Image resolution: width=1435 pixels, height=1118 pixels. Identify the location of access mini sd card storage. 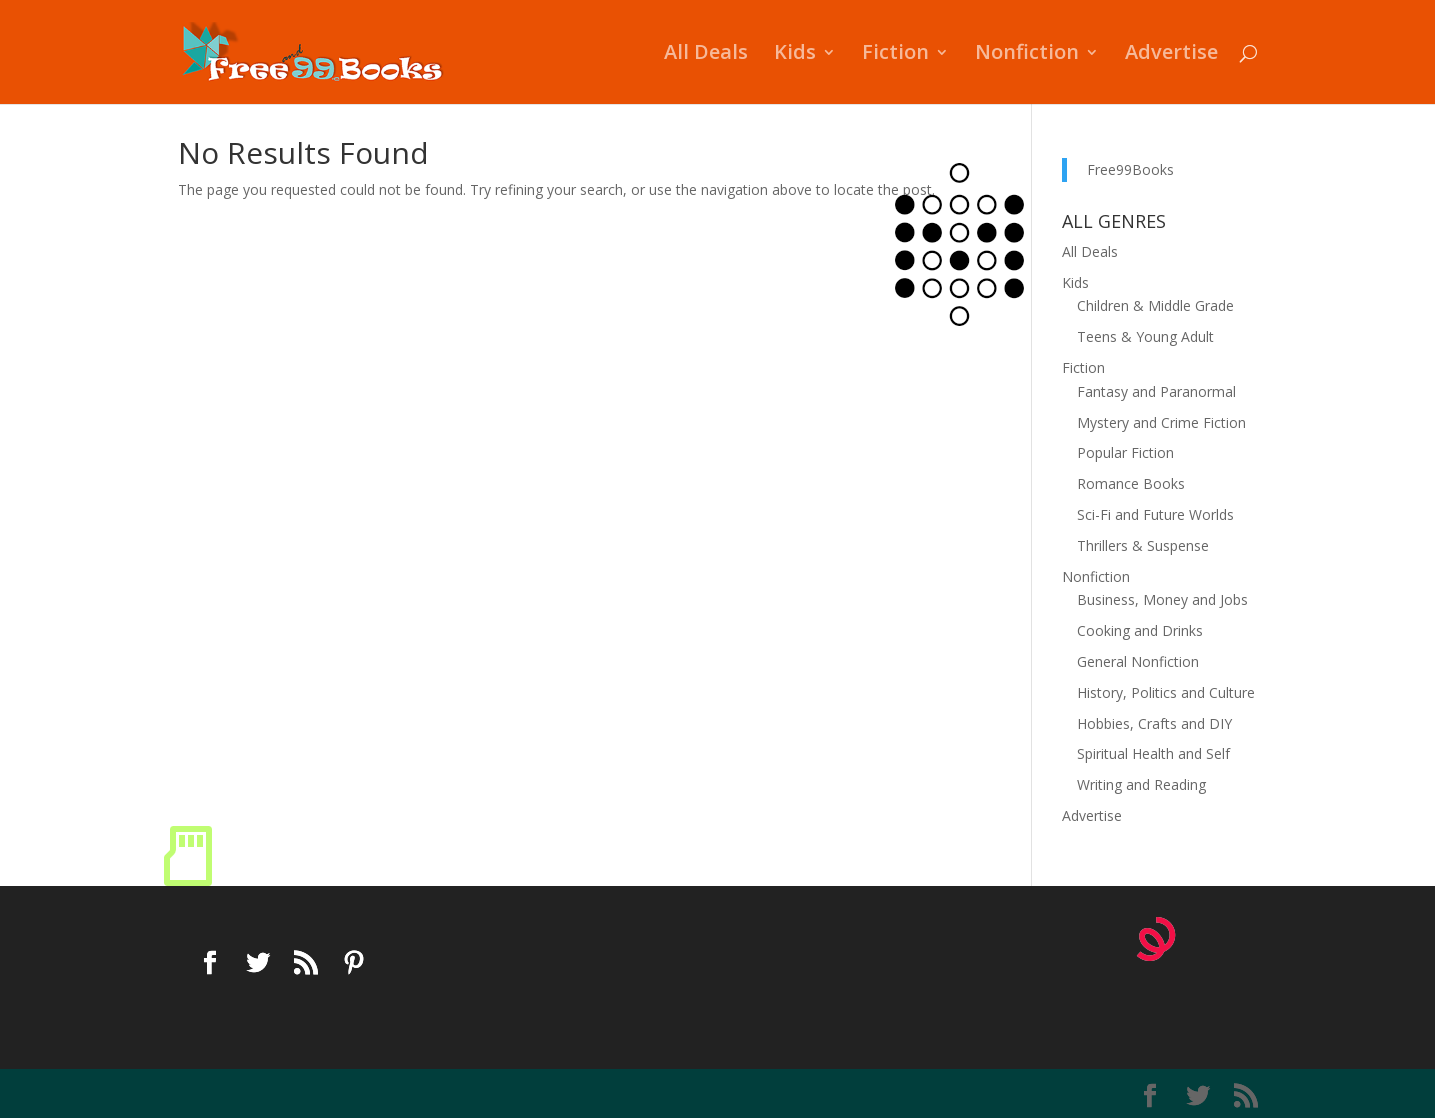
(188, 856).